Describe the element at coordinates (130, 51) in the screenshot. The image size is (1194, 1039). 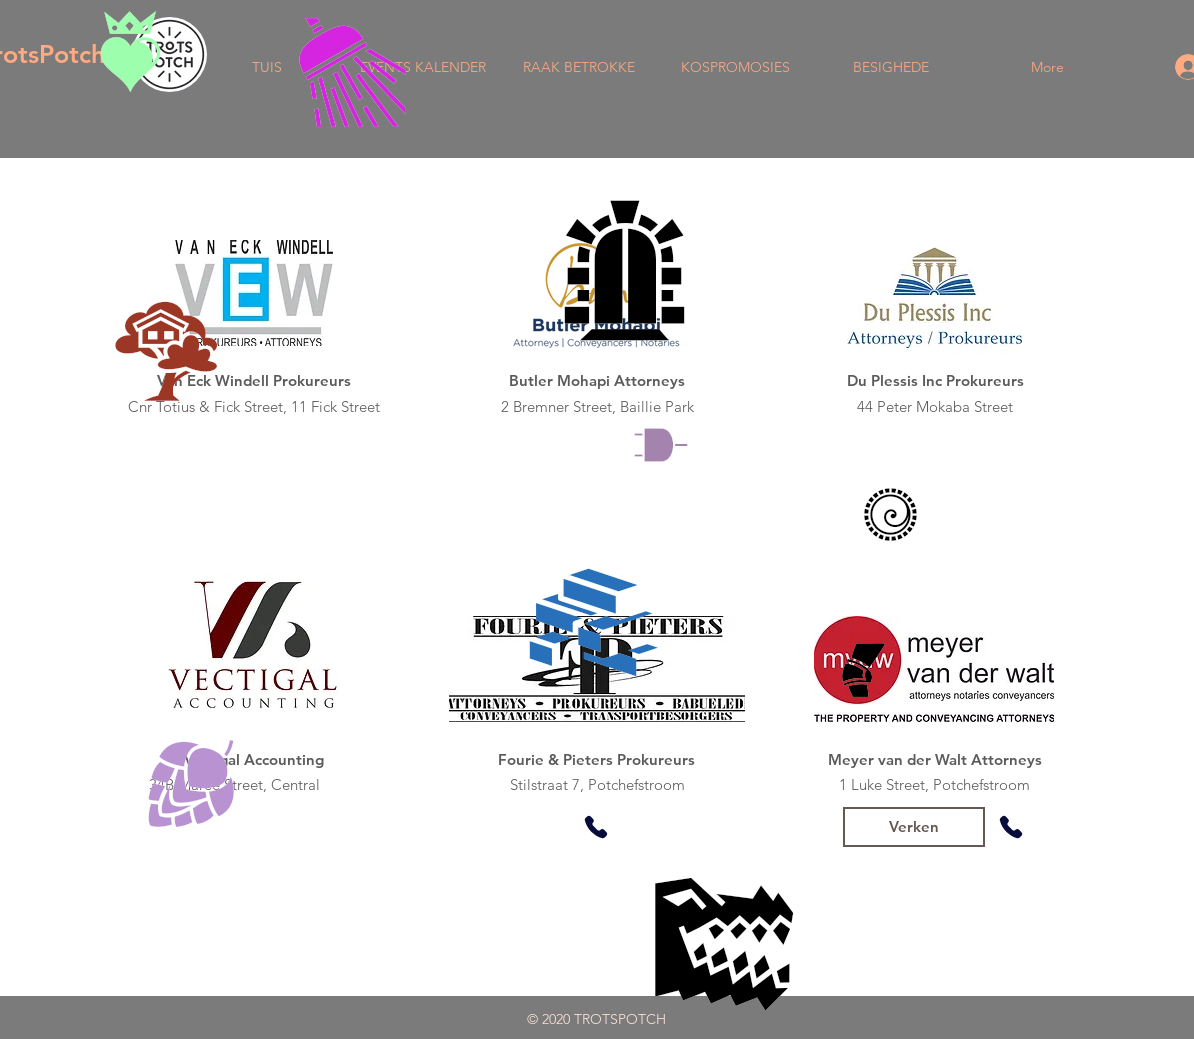
I see `mark as favorite or premium content` at that location.